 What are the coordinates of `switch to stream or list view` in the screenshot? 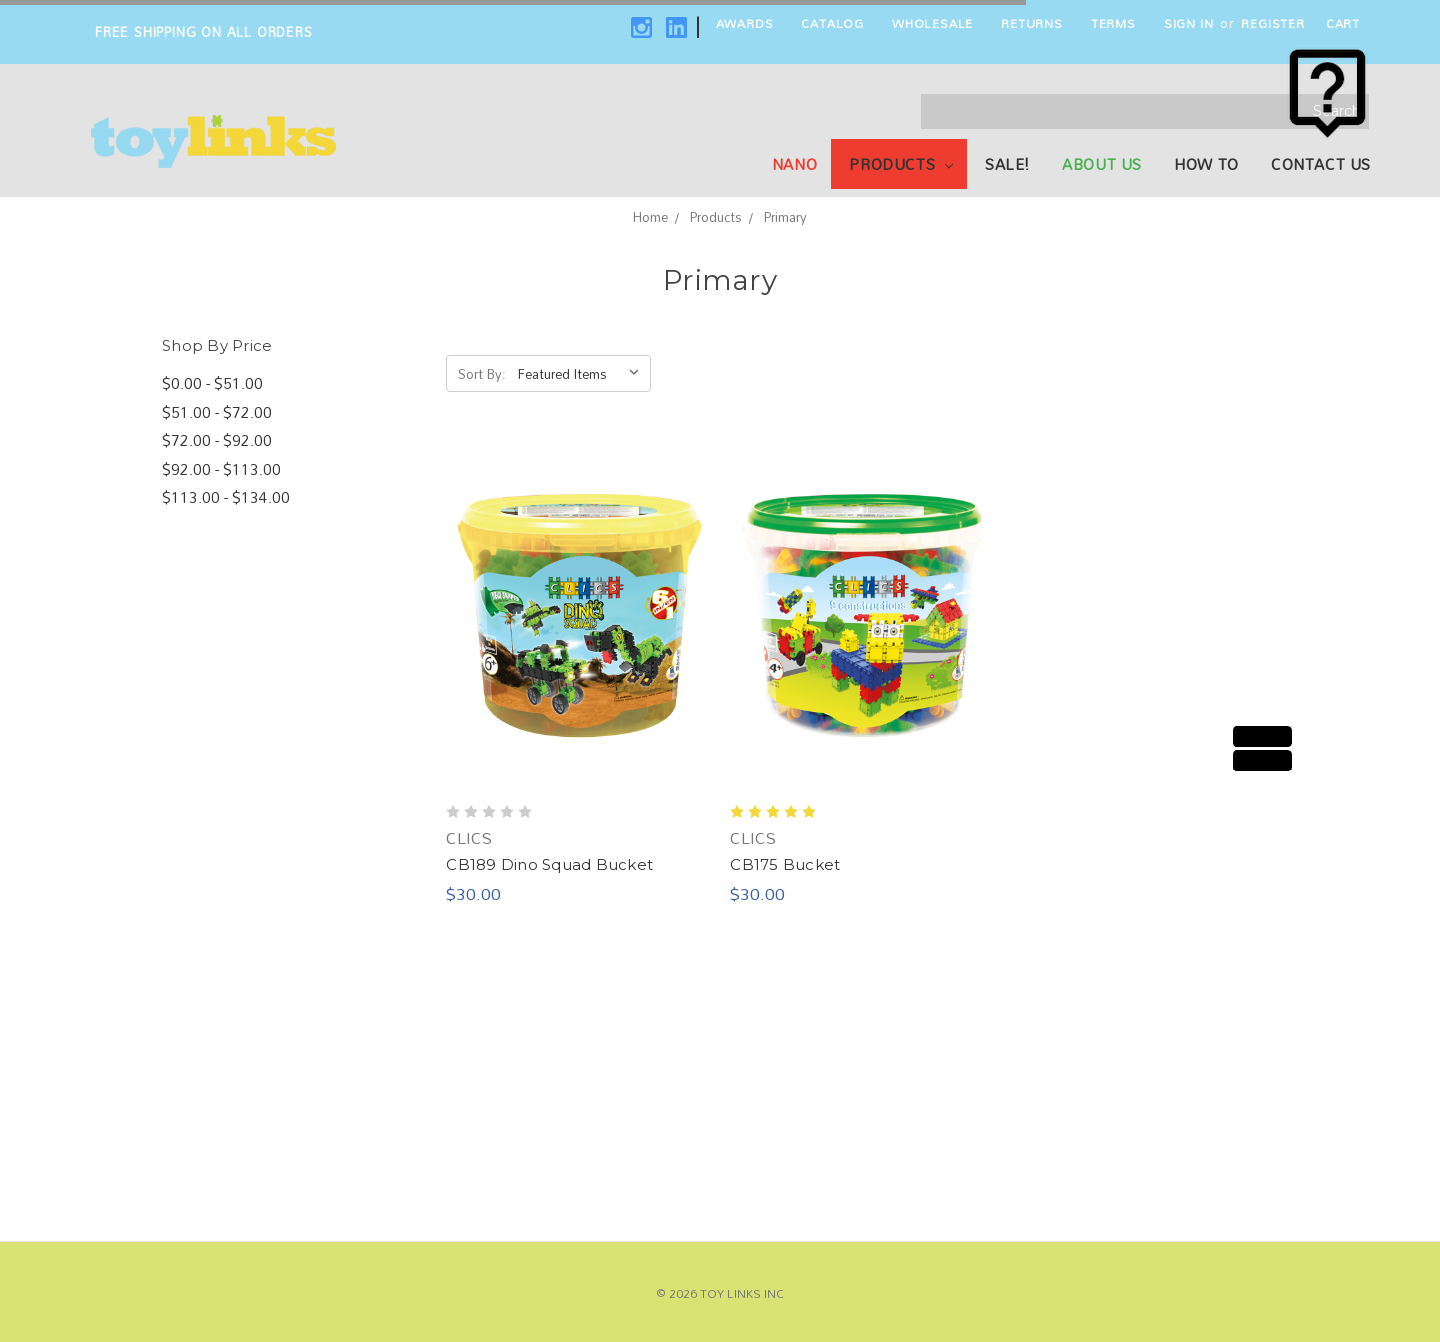 It's located at (1260, 750).